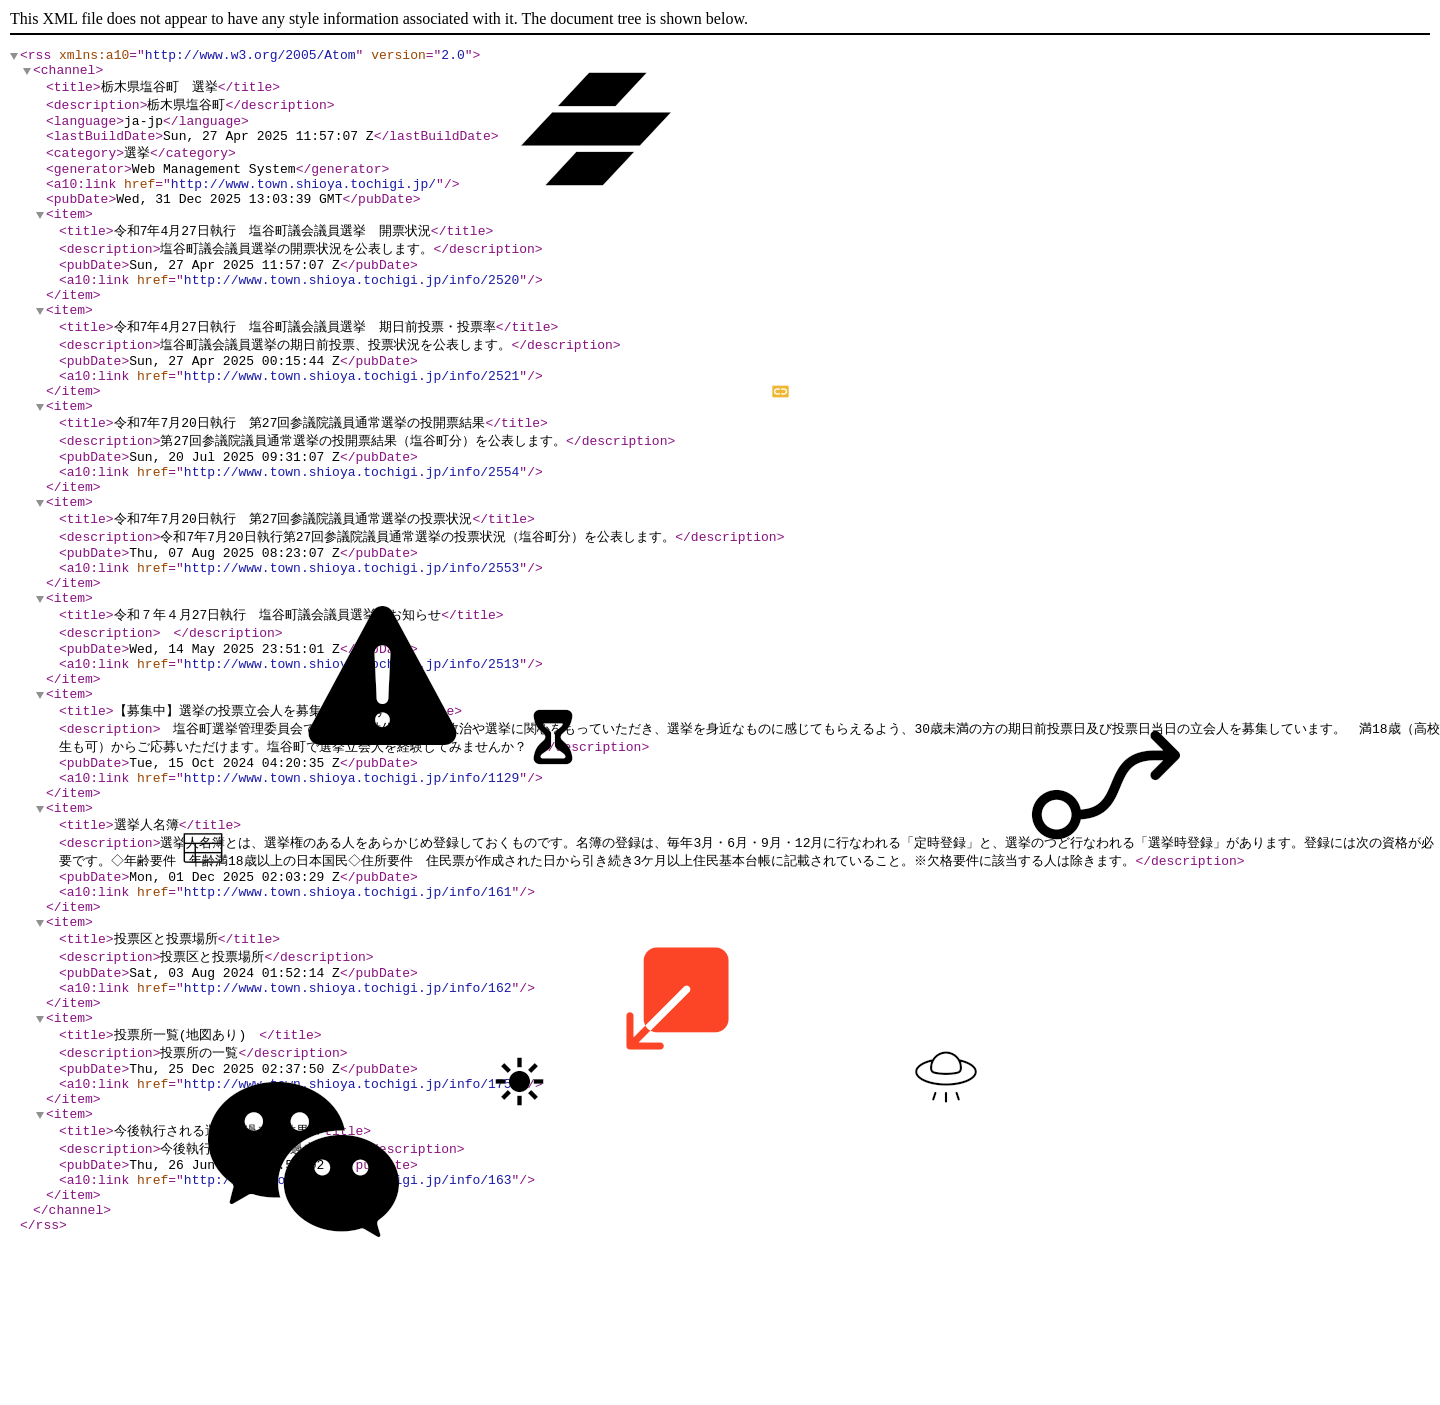 Image resolution: width=1440 pixels, height=1405 pixels. What do you see at coordinates (384, 675) in the screenshot?
I see `indicates a warning or caution state` at bounding box center [384, 675].